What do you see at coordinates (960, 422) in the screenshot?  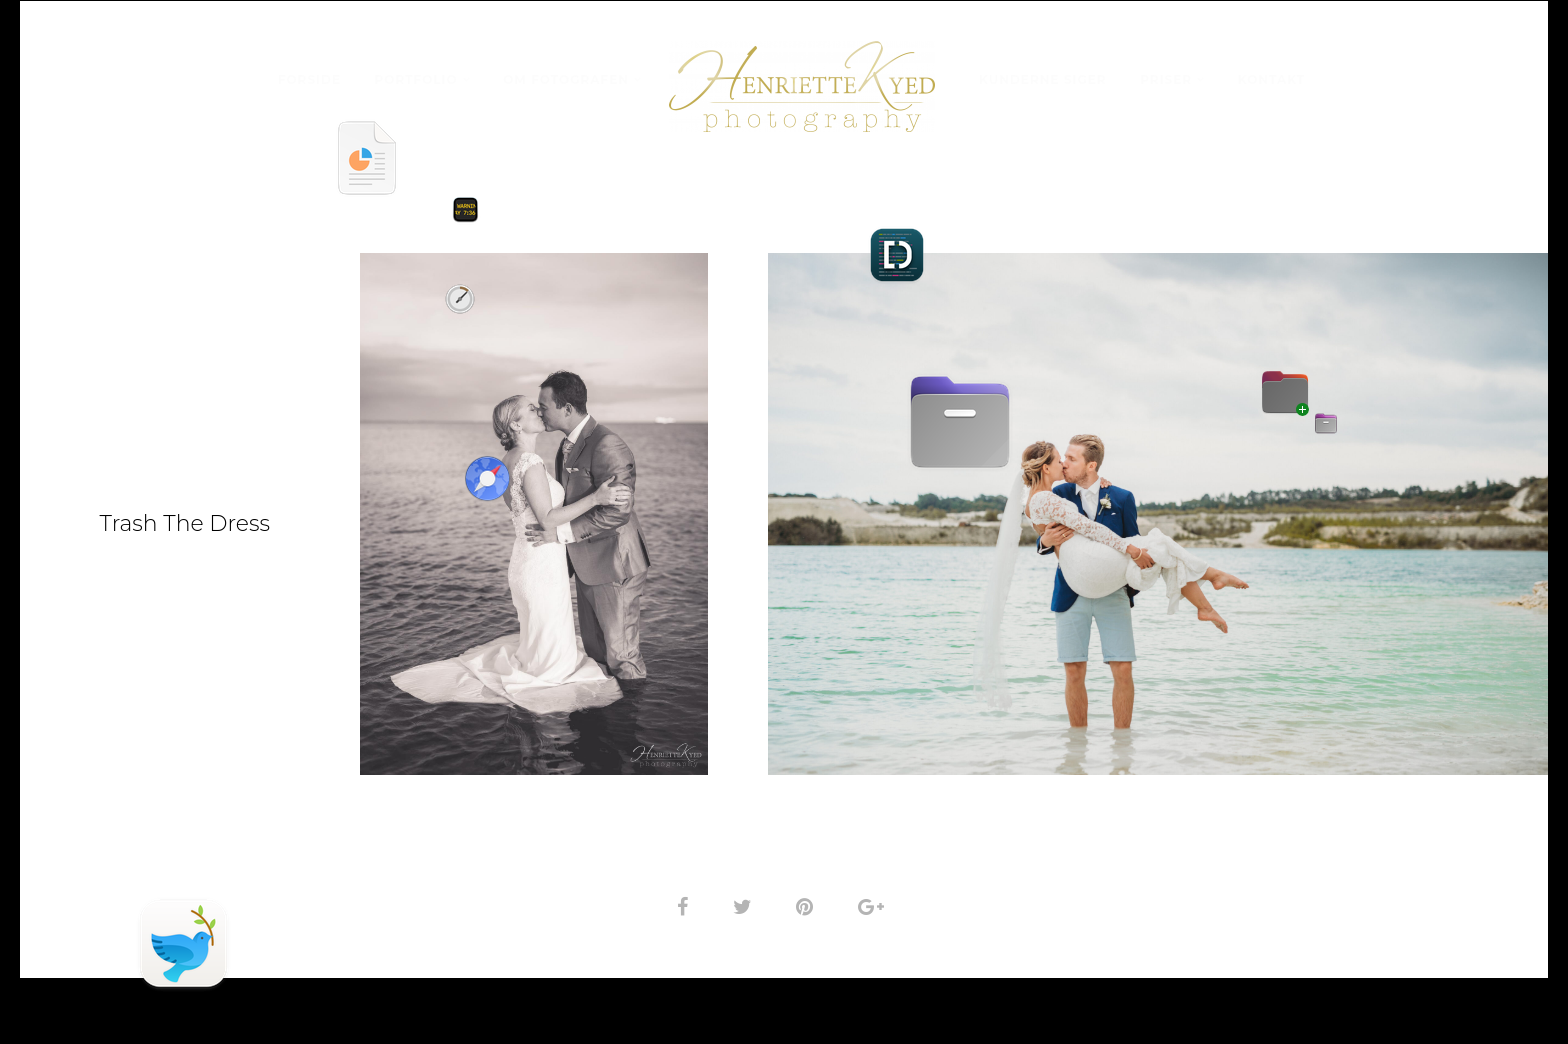 I see `open the file manager application` at bounding box center [960, 422].